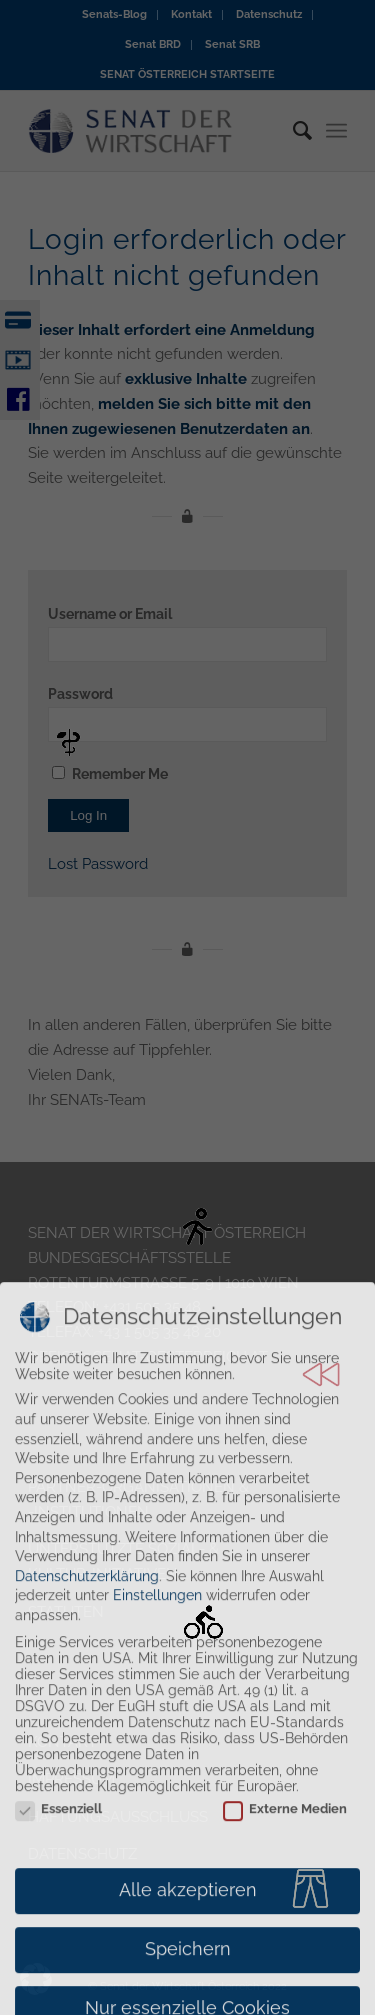 The image size is (375, 2015). What do you see at coordinates (69, 742) in the screenshot?
I see `access medical or healthcare services` at bounding box center [69, 742].